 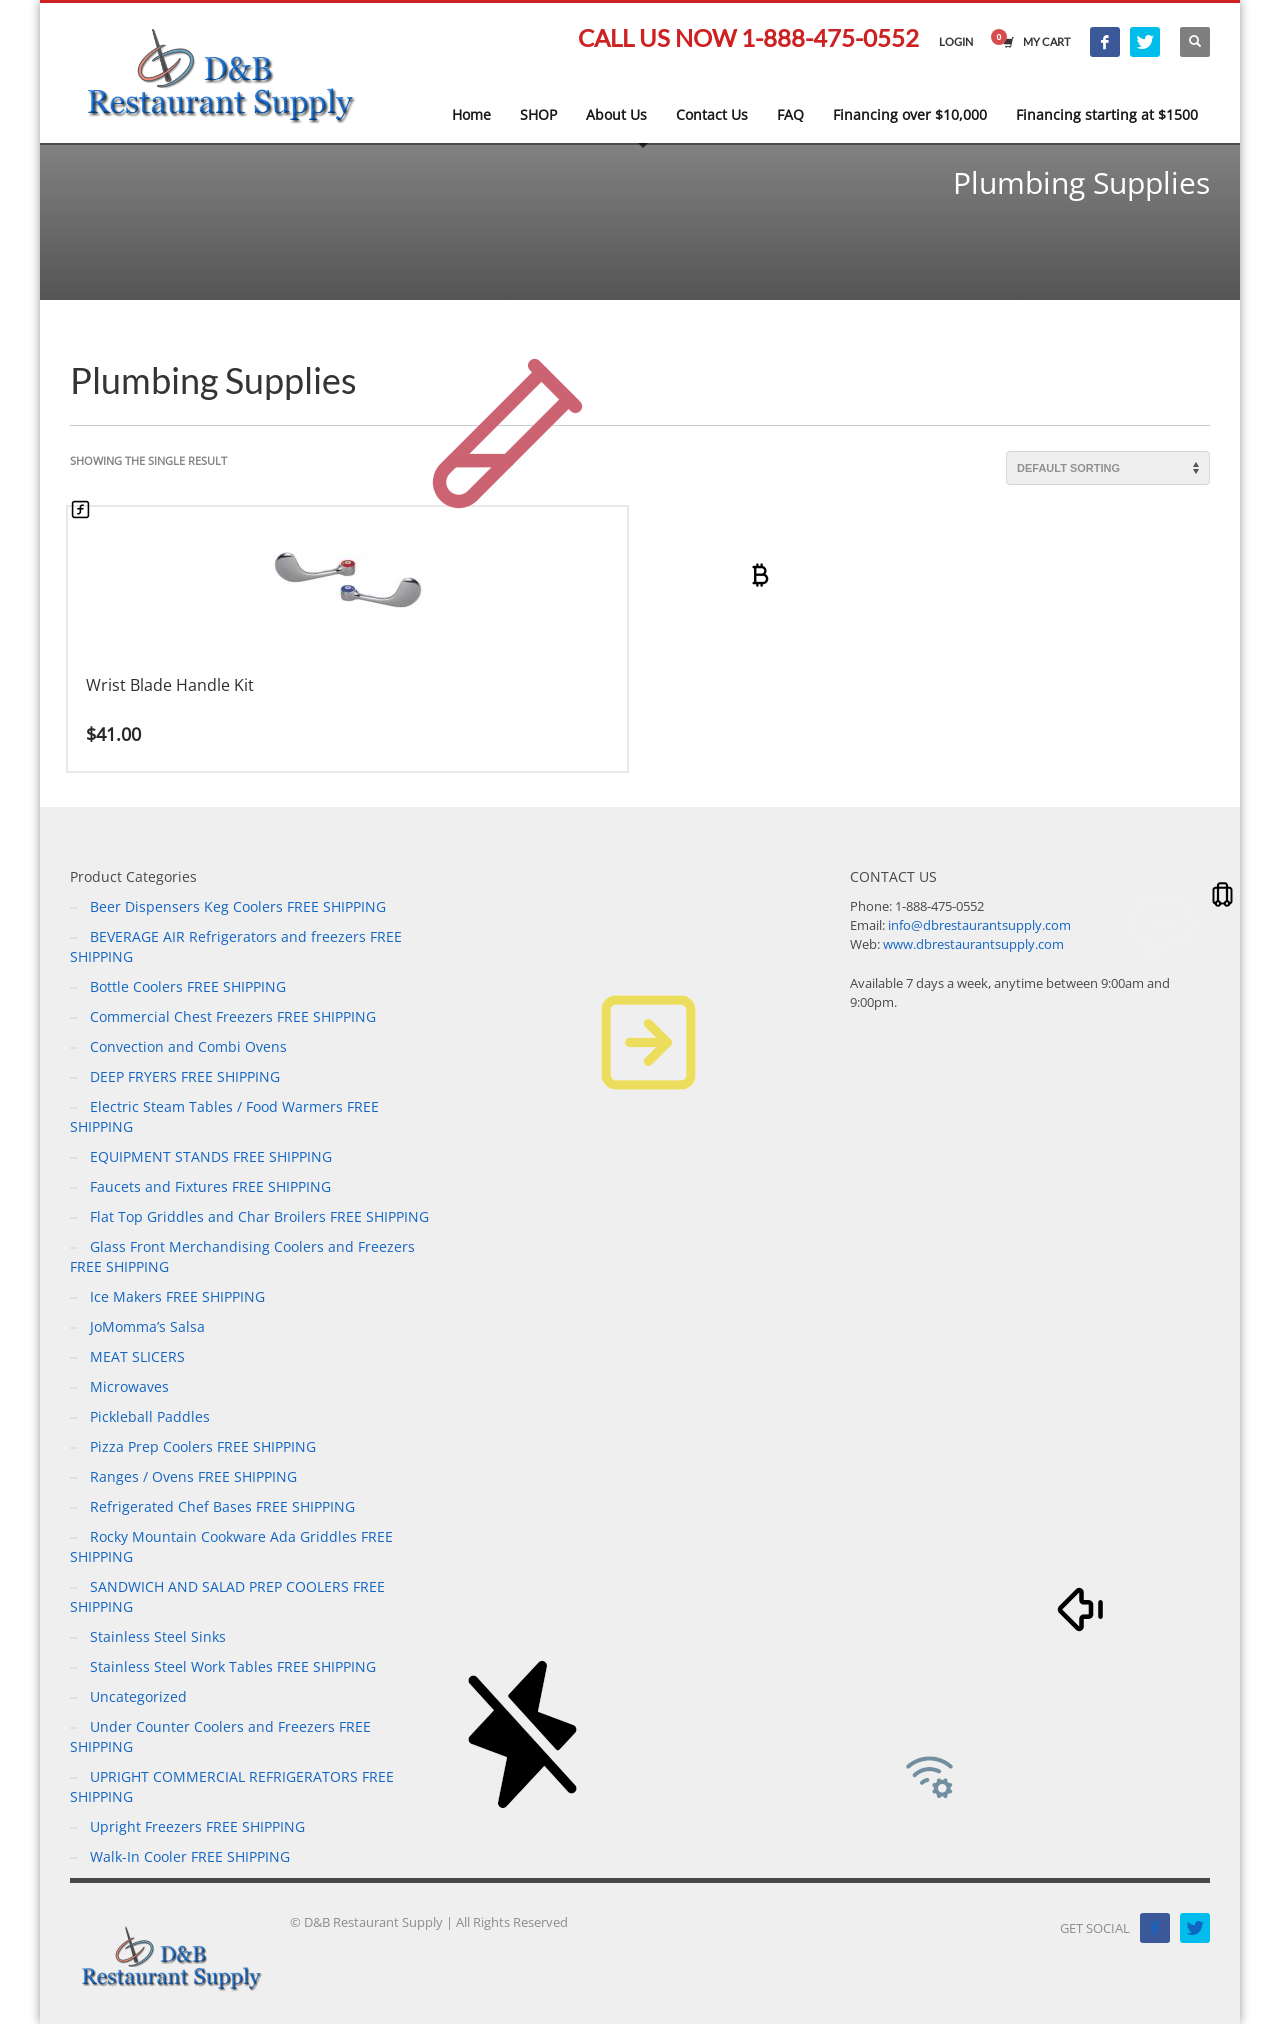 I want to click on disable flash or quick actions, so click(x=522, y=1734).